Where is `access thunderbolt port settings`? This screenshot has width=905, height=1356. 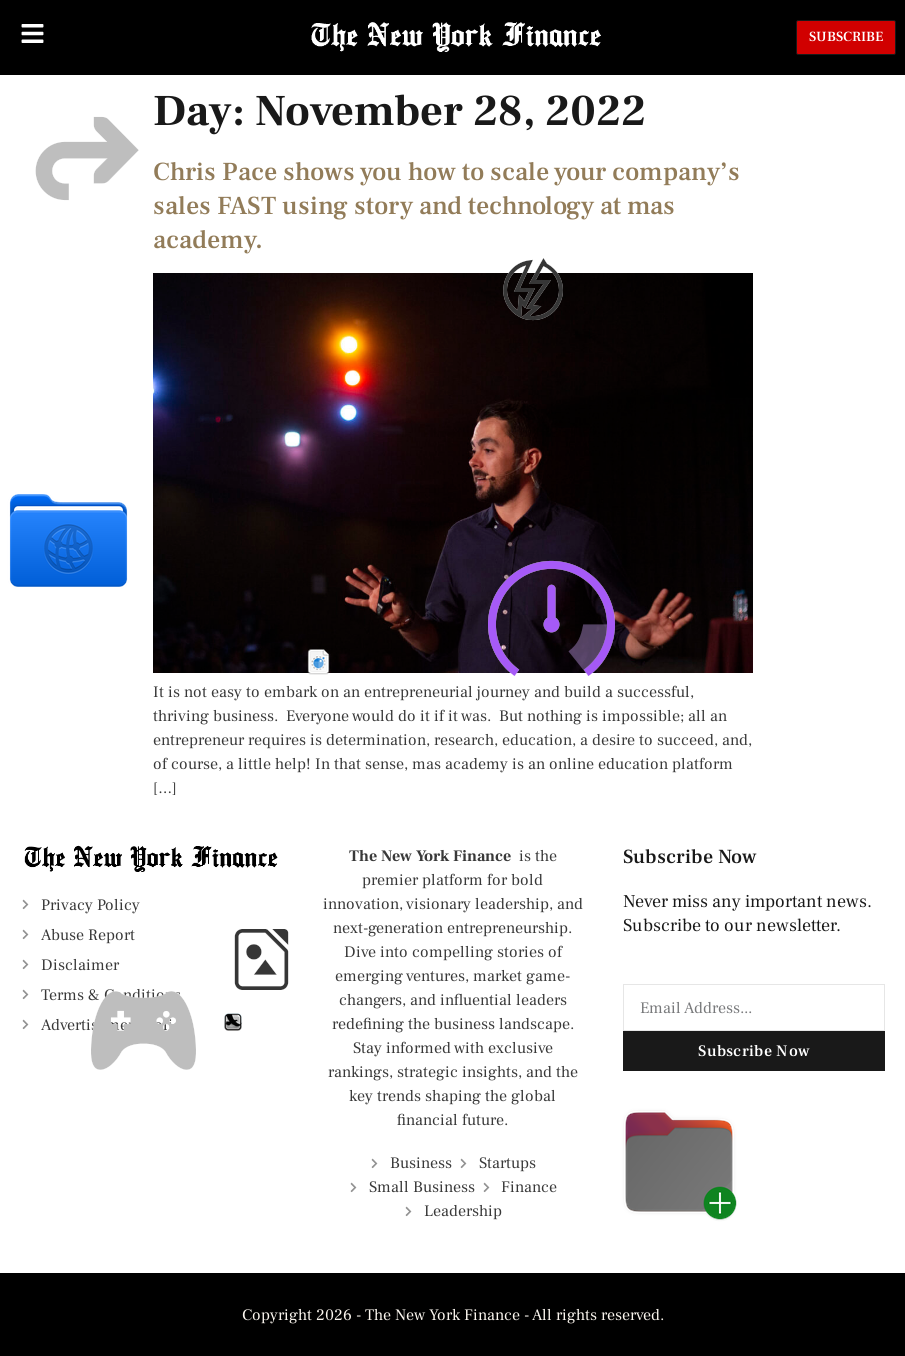 access thunderbolt port settings is located at coordinates (533, 290).